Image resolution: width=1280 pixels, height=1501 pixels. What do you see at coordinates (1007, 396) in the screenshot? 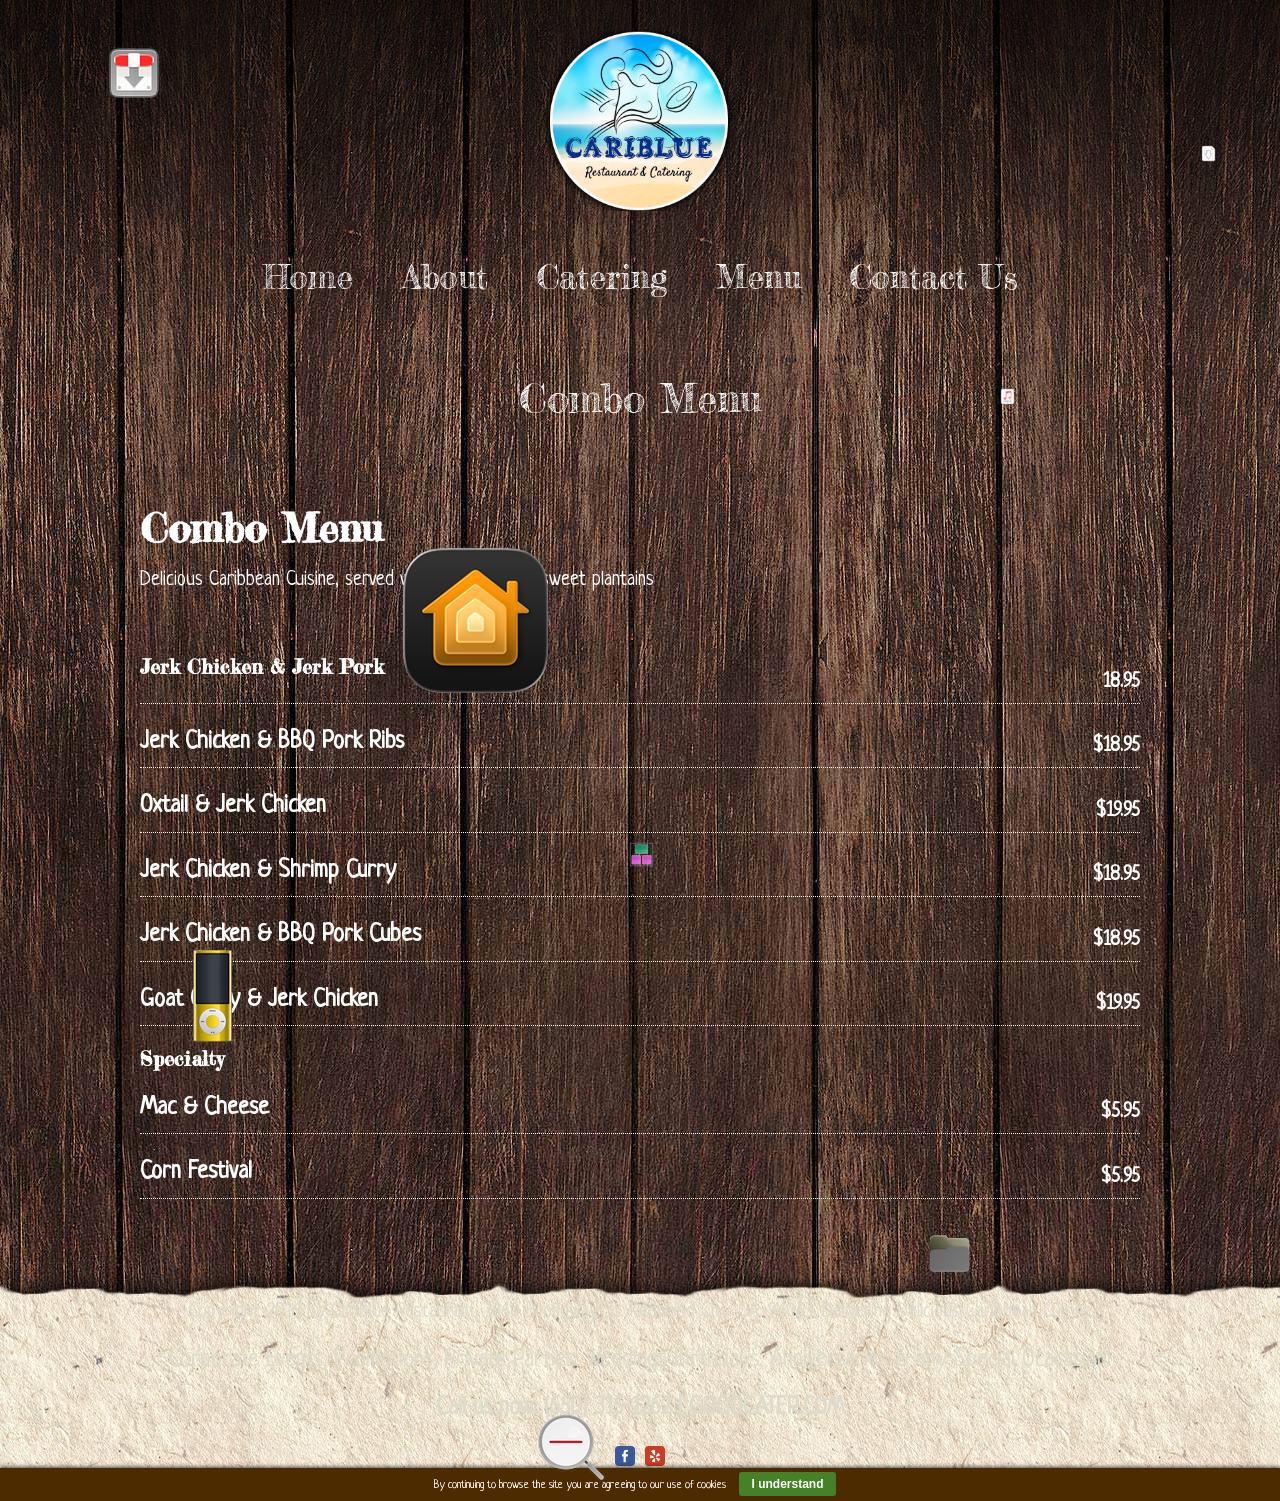
I see `an mp3 audio file` at bounding box center [1007, 396].